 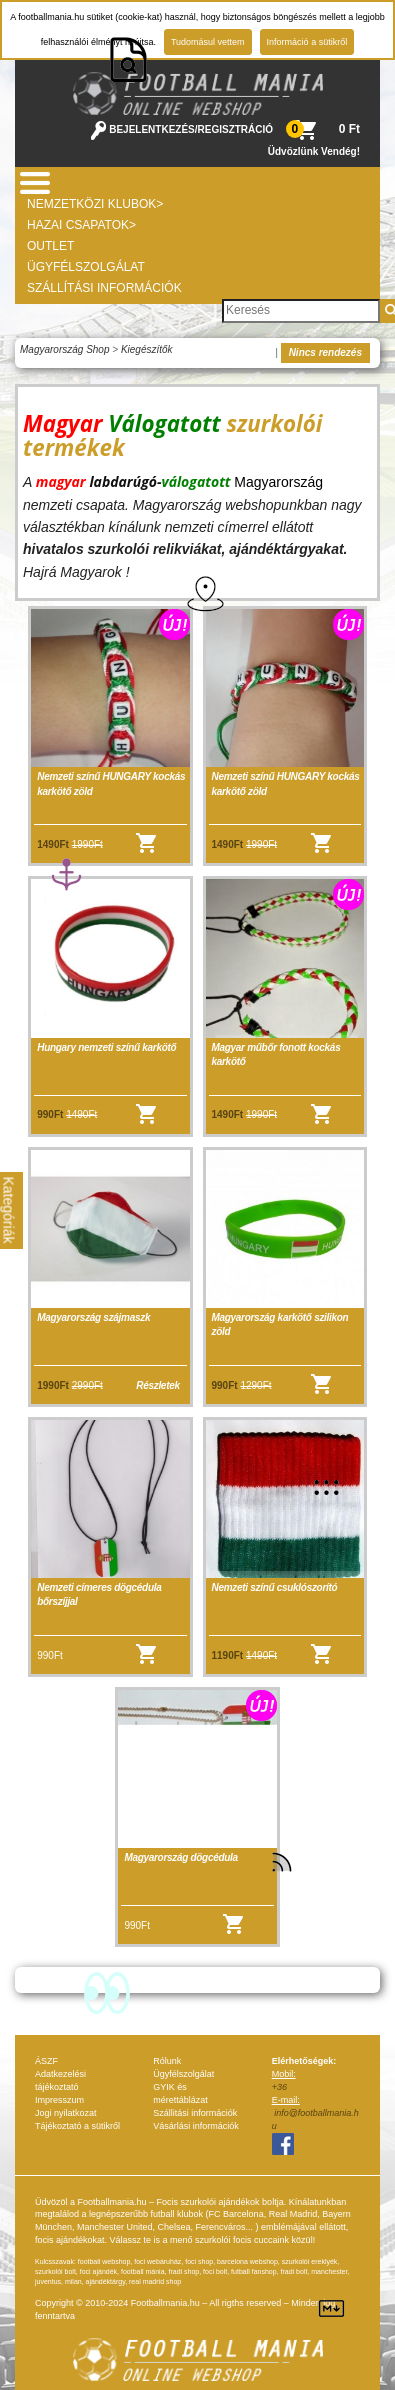 What do you see at coordinates (66, 873) in the screenshot?
I see `navigate to marina or port locations` at bounding box center [66, 873].